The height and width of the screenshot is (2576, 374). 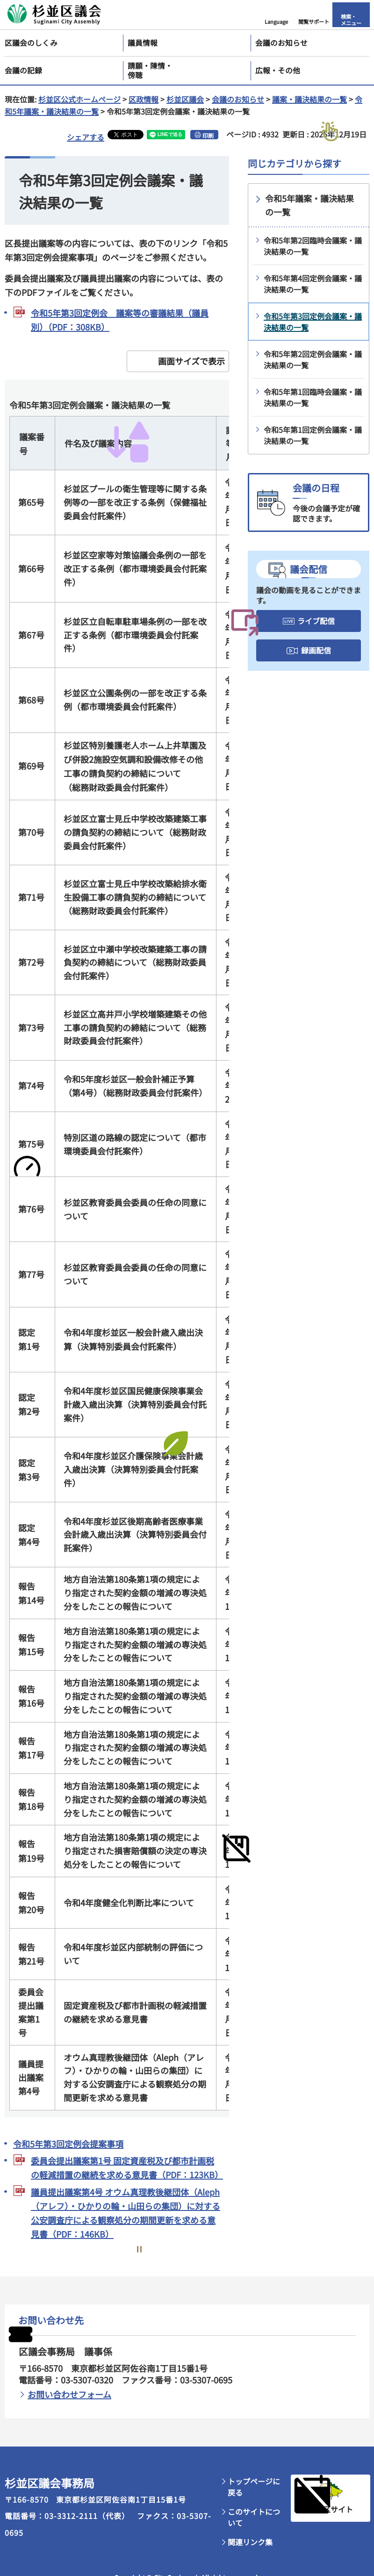 What do you see at coordinates (330, 131) in the screenshot?
I see `tap or click to interact` at bounding box center [330, 131].